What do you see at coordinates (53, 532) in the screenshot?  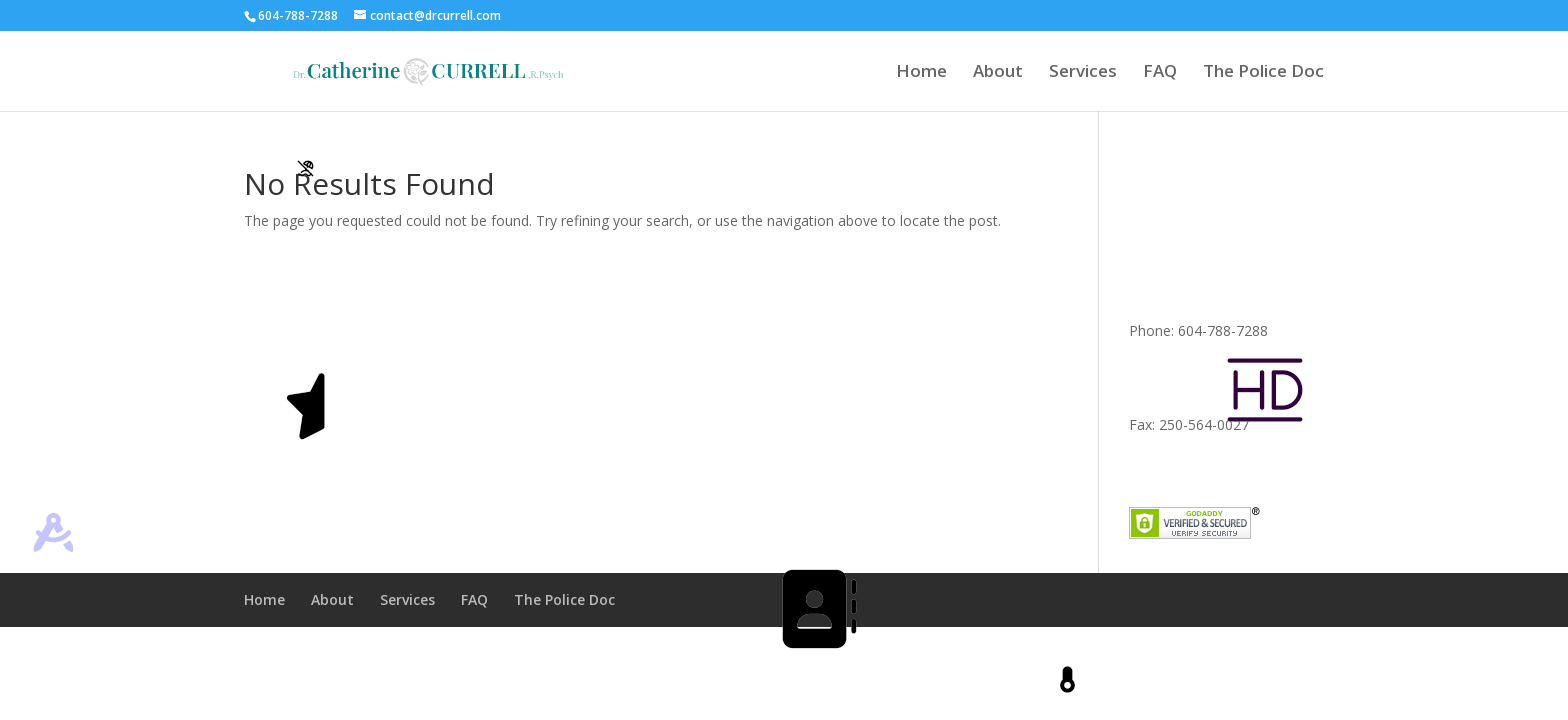 I see `access drawing or drafting tools` at bounding box center [53, 532].